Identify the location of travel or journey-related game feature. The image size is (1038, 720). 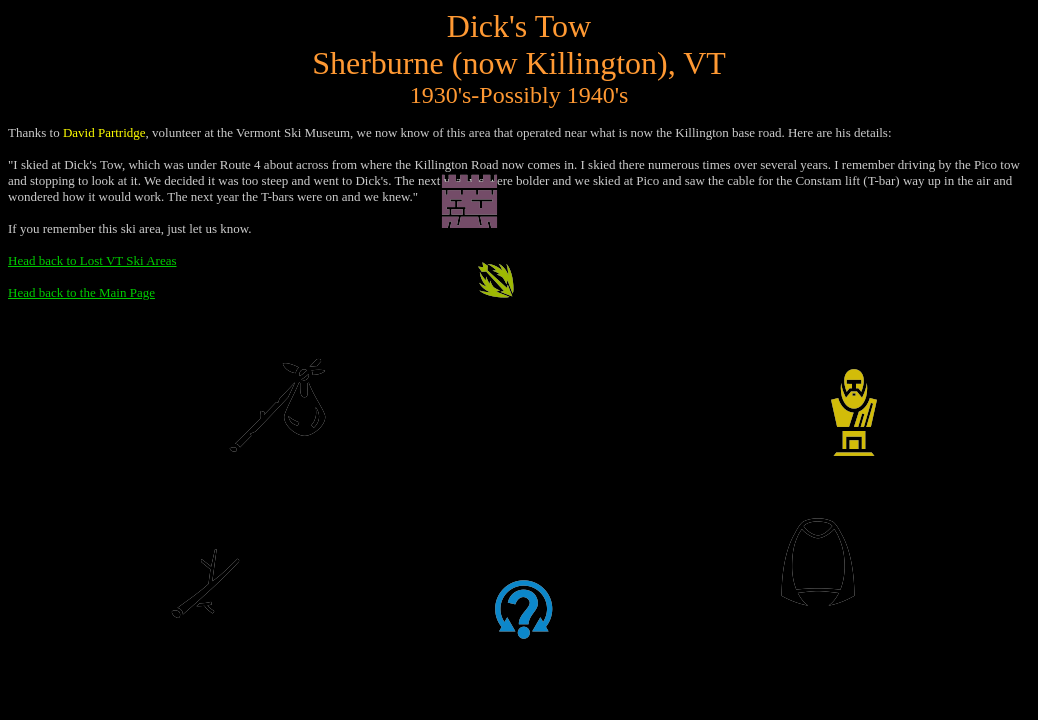
(276, 404).